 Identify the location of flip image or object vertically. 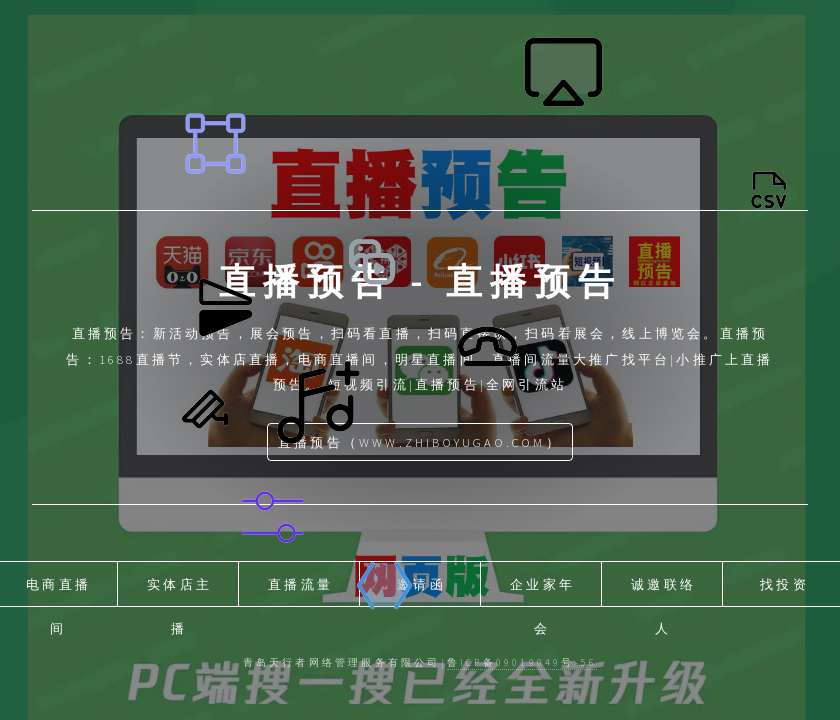
(223, 307).